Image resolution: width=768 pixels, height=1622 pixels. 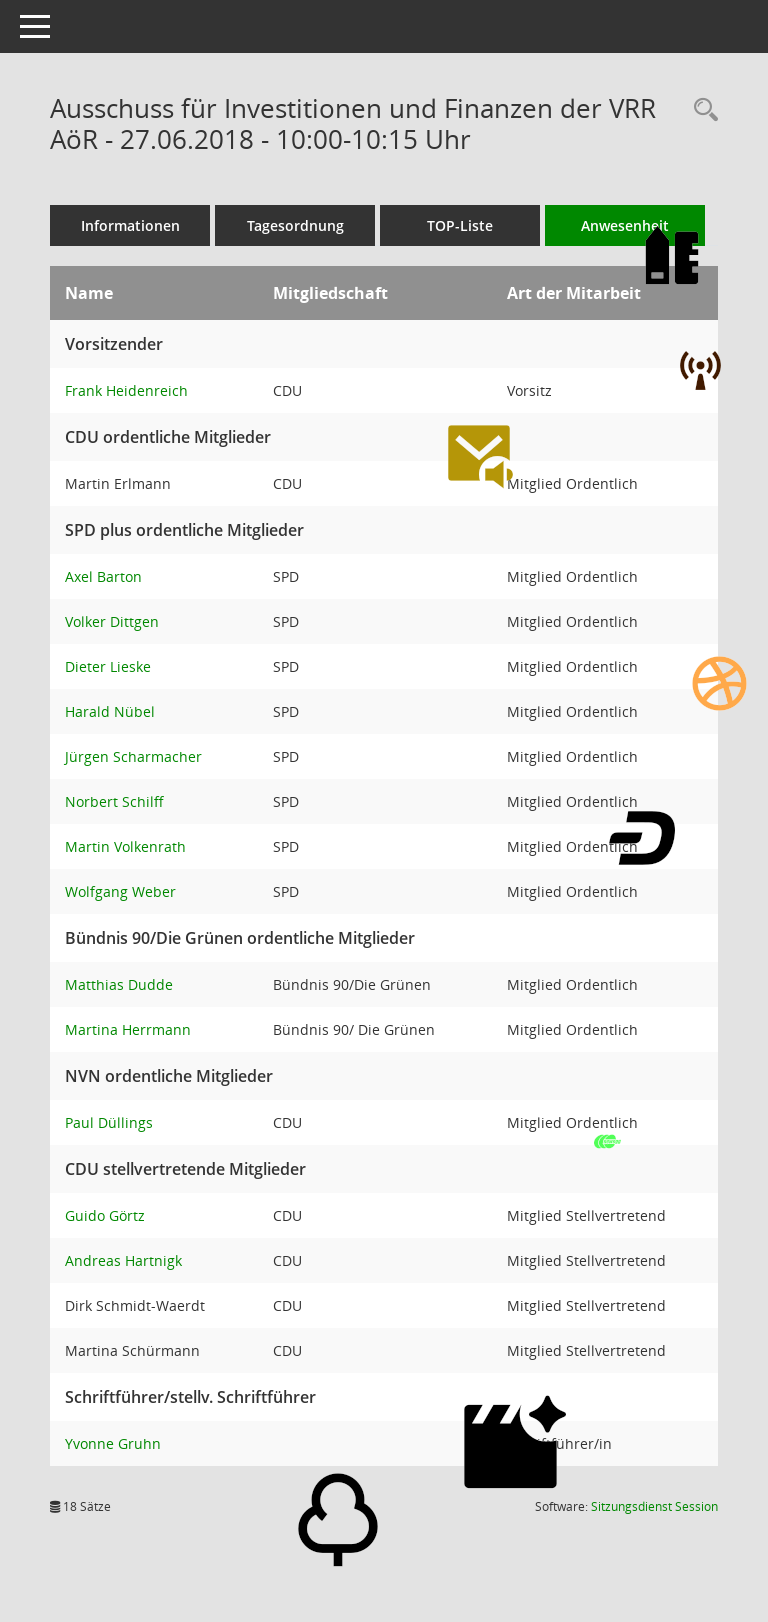 What do you see at coordinates (719, 683) in the screenshot?
I see `visit dribbble profile or portfolio` at bounding box center [719, 683].